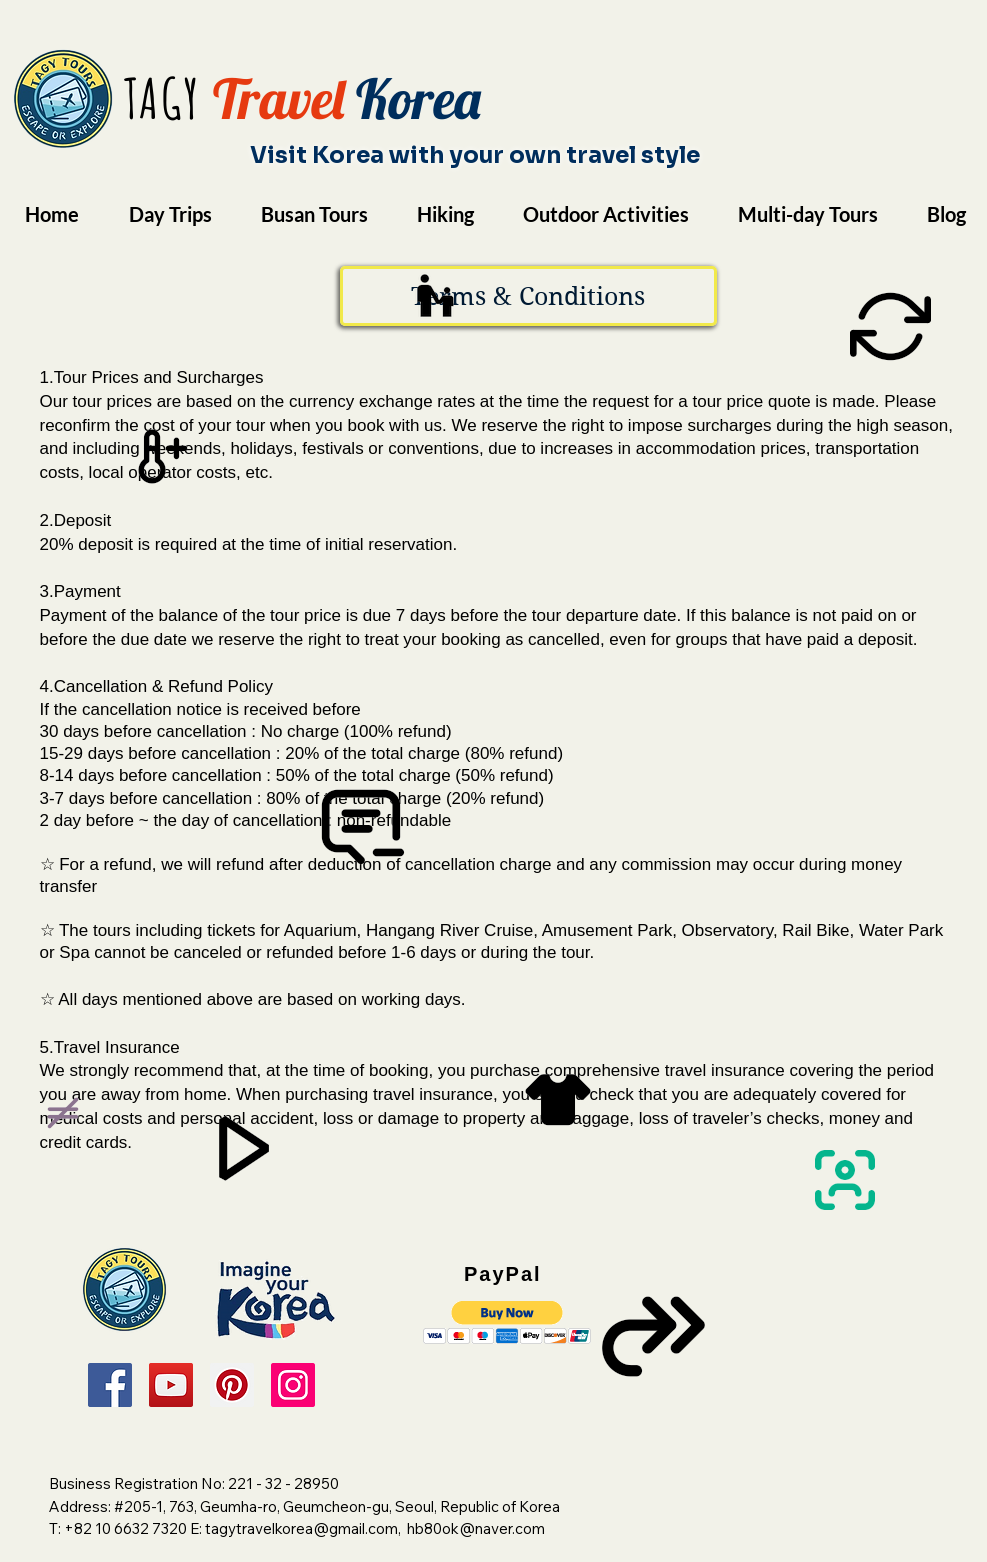 This screenshot has width=987, height=1562. I want to click on scan or verify user identity, so click(845, 1180).